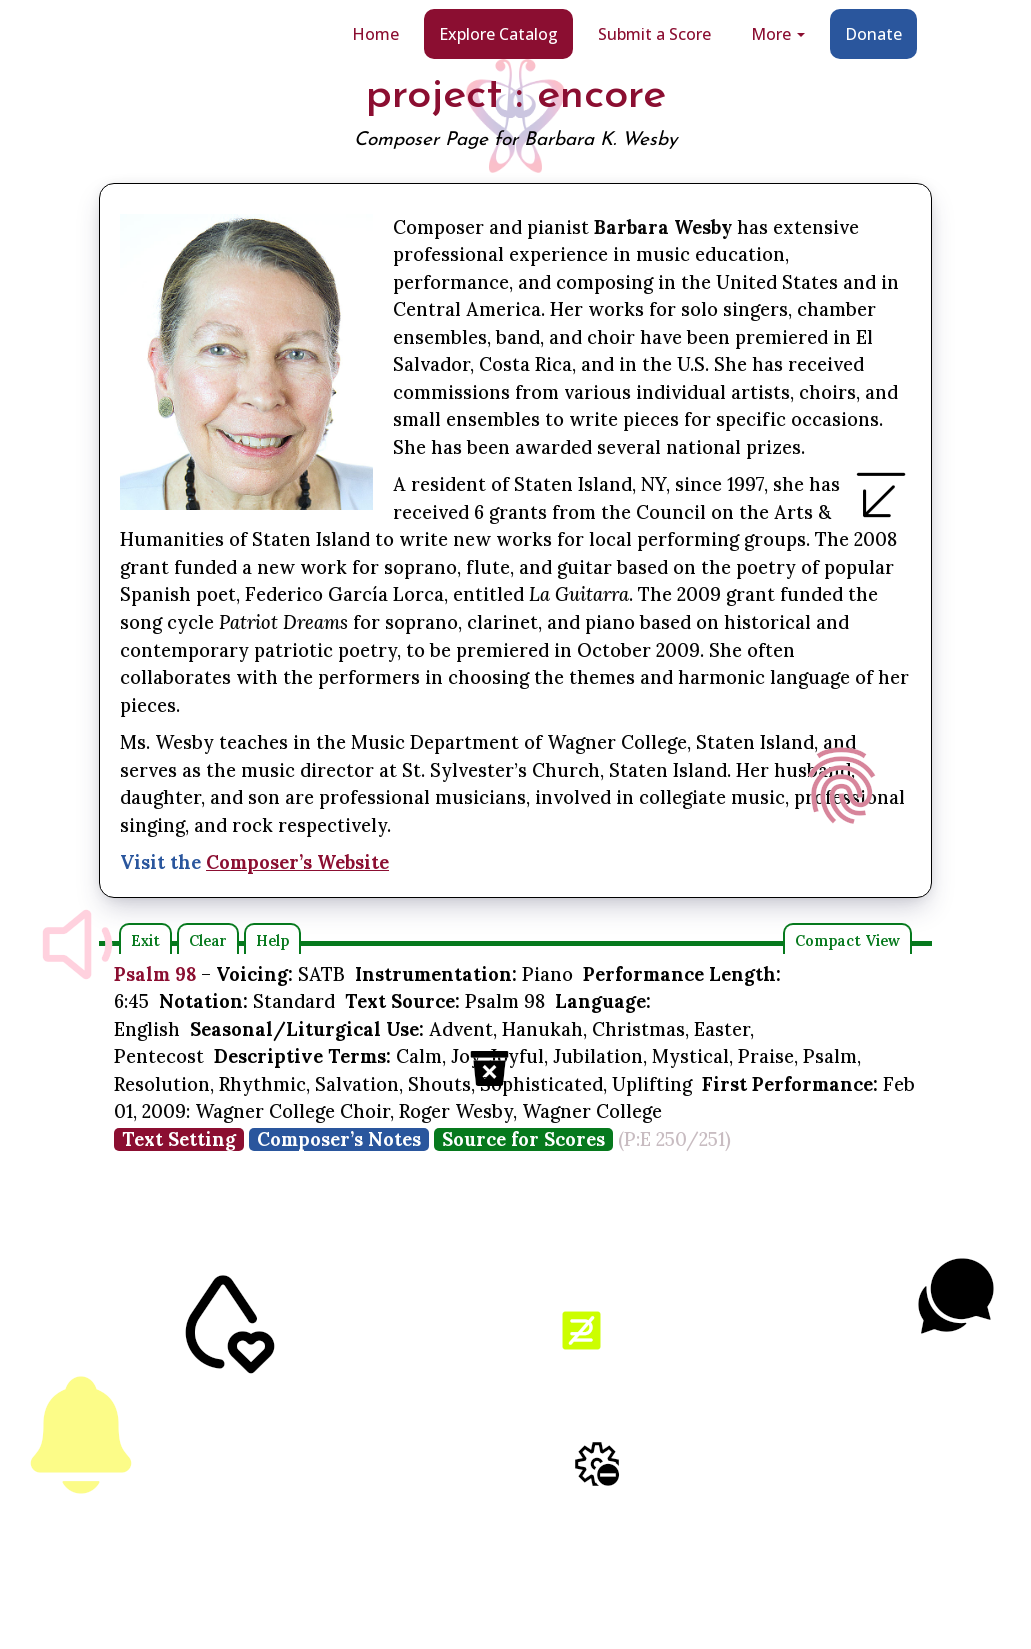 Image resolution: width=1031 pixels, height=1649 pixels. What do you see at coordinates (841, 785) in the screenshot?
I see `authenticate with fingerprint` at bounding box center [841, 785].